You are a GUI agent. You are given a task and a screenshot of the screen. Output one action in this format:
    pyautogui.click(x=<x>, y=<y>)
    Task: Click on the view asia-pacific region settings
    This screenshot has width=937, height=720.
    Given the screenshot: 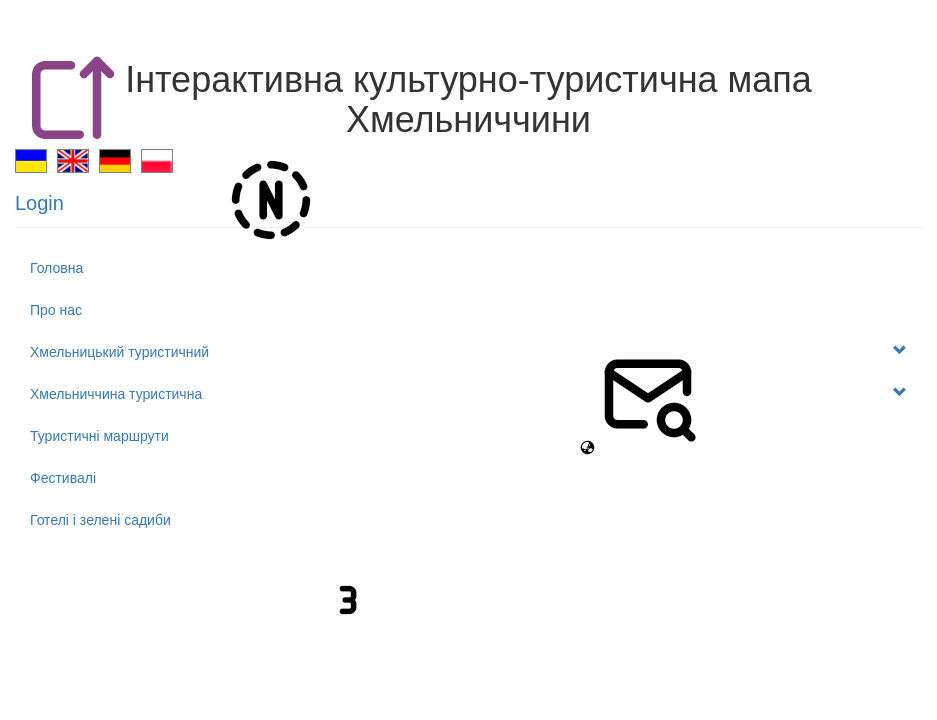 What is the action you would take?
    pyautogui.click(x=587, y=447)
    